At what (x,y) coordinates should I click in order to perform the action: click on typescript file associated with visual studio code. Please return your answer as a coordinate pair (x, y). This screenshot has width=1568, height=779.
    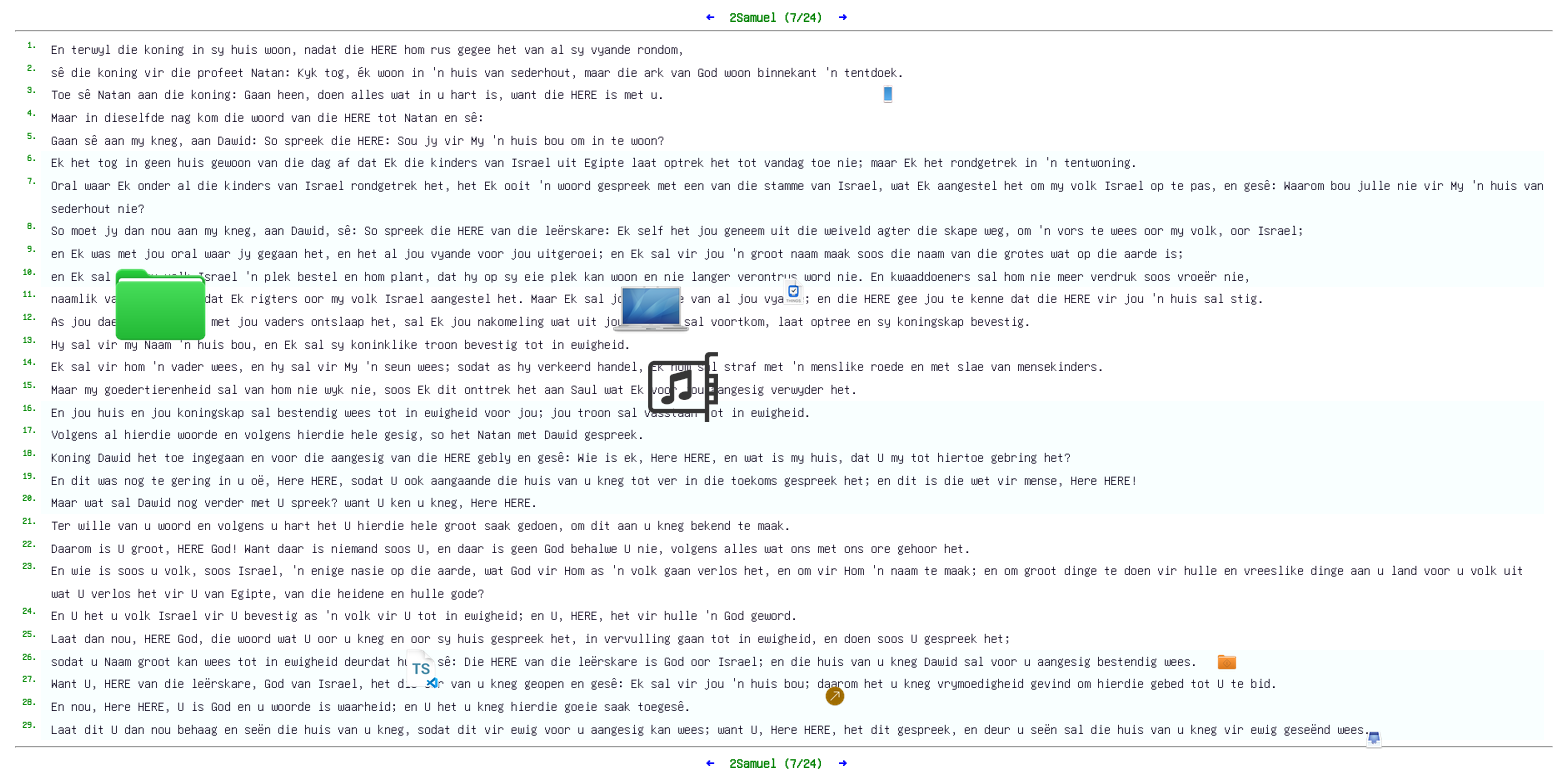
    Looking at the image, I should click on (421, 669).